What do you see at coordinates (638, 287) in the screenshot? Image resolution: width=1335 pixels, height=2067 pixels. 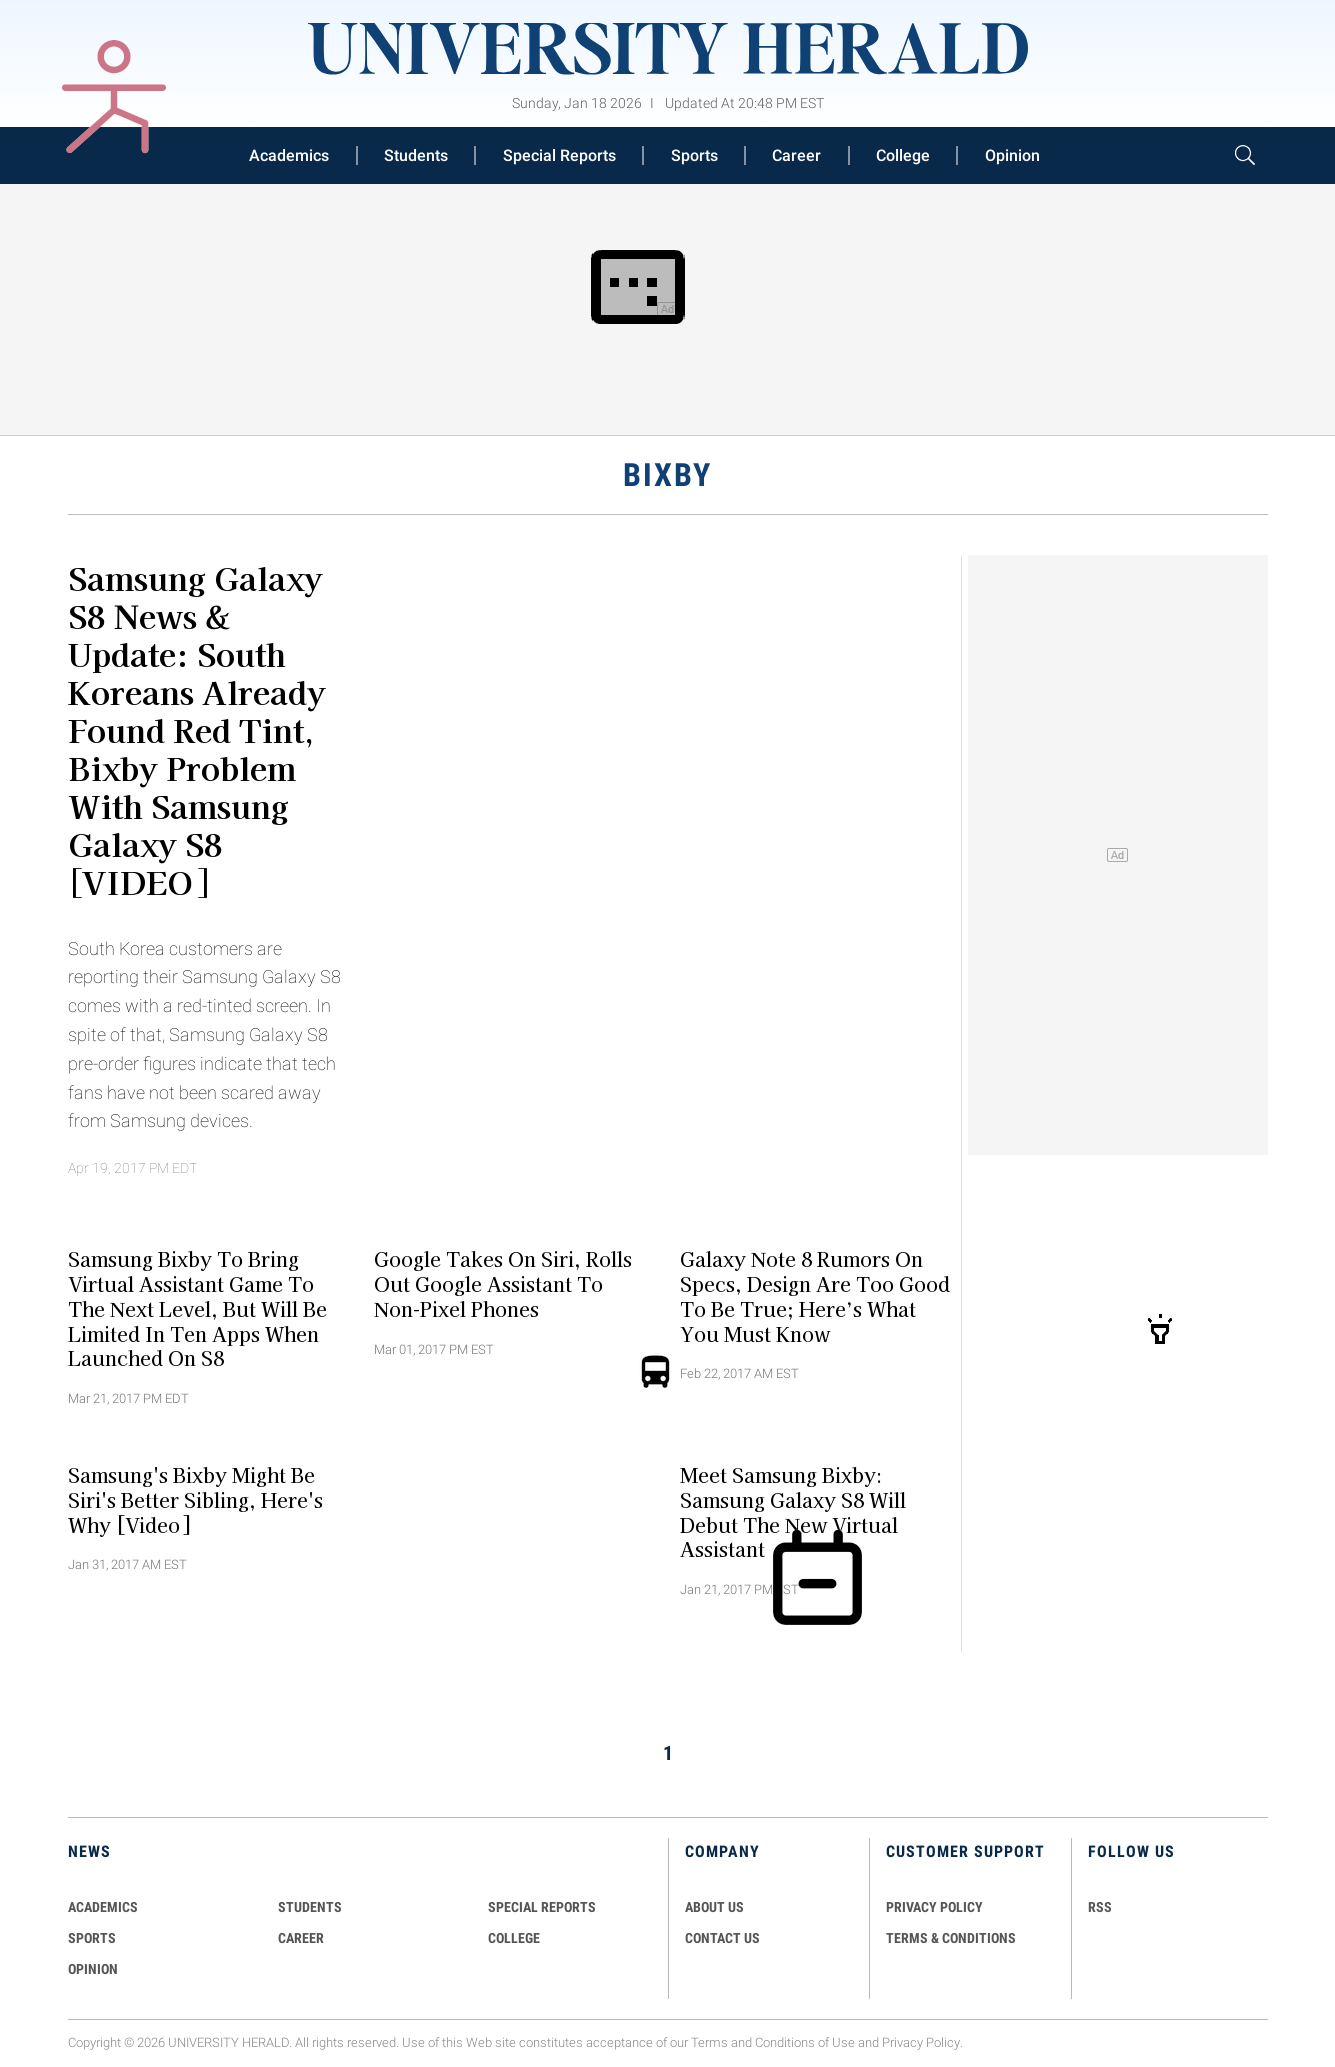 I see `adjust image aspect ratio settings` at bounding box center [638, 287].